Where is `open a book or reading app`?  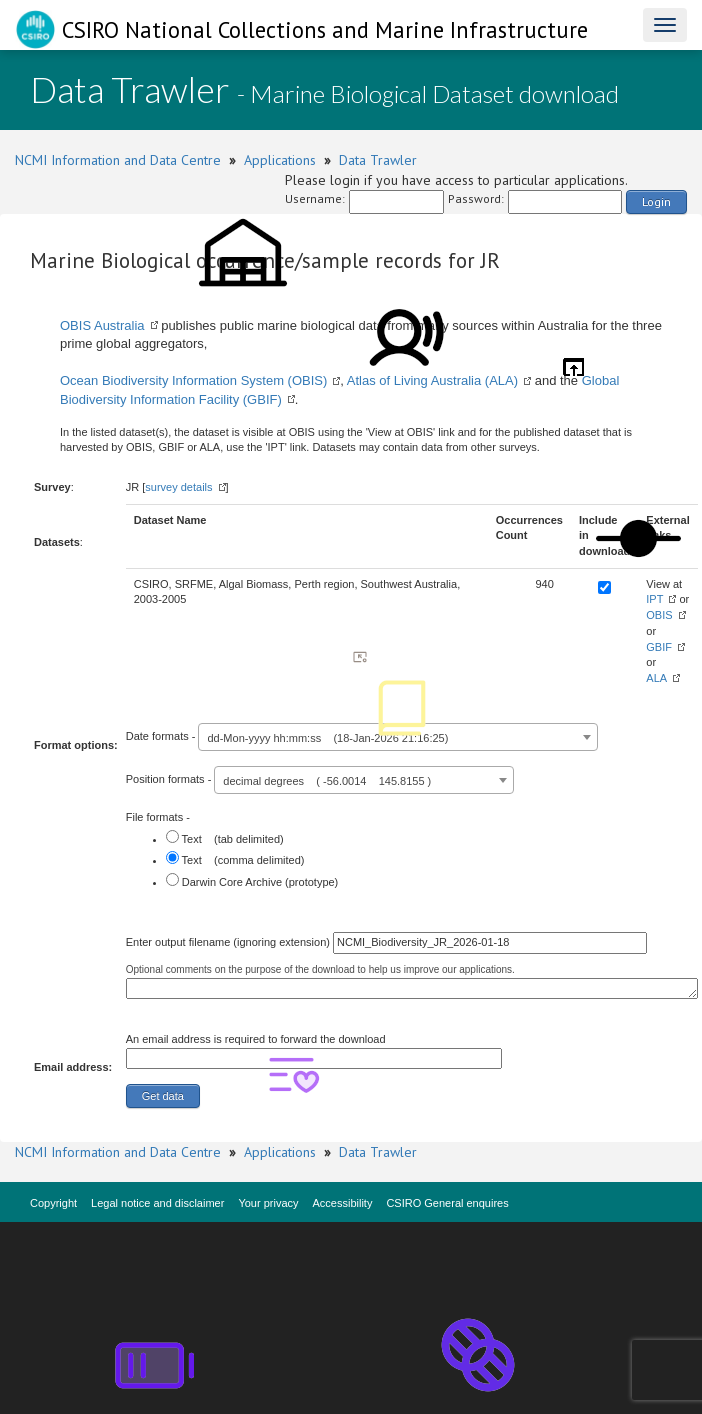
open a book or reading app is located at coordinates (402, 708).